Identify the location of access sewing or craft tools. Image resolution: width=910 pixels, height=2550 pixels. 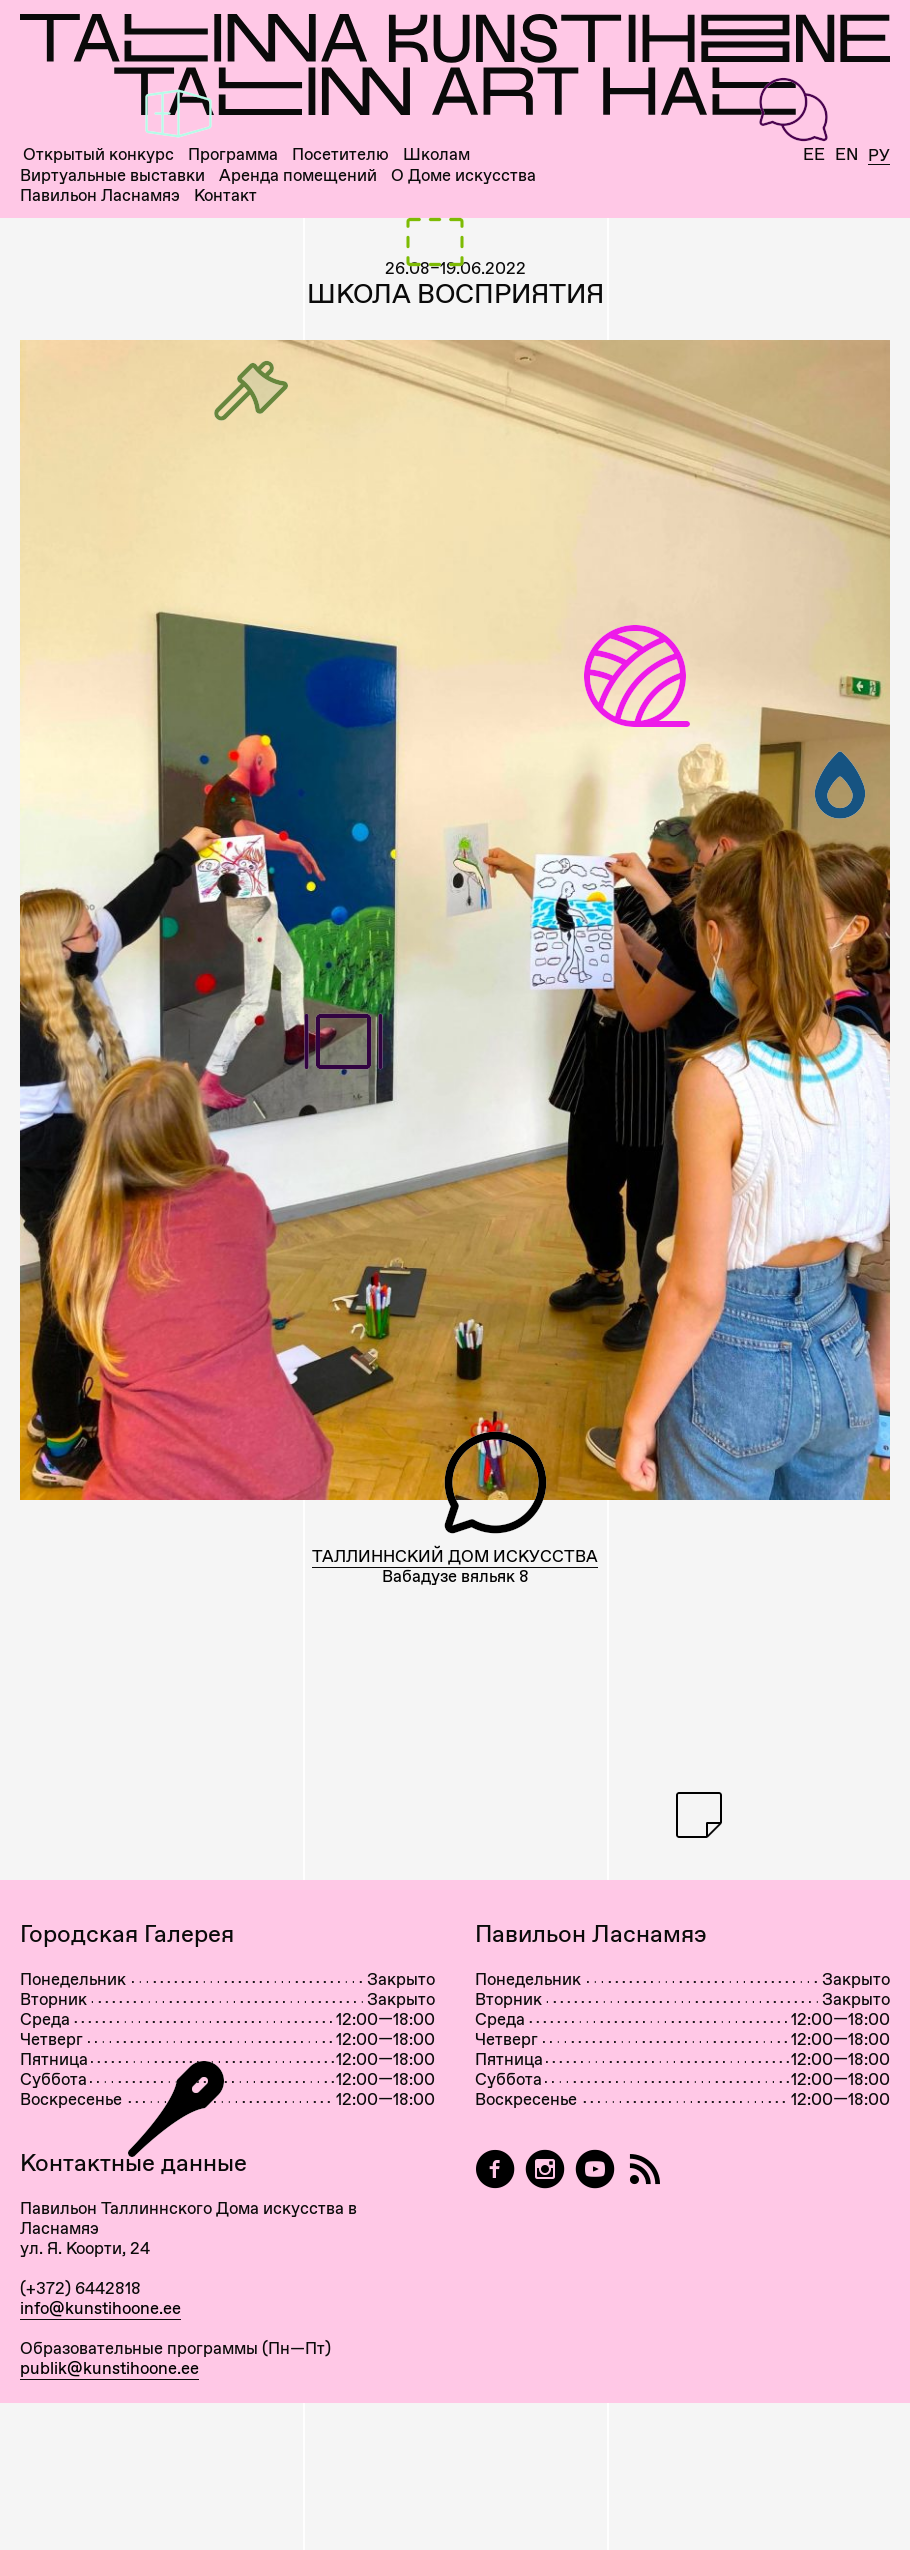
(176, 2109).